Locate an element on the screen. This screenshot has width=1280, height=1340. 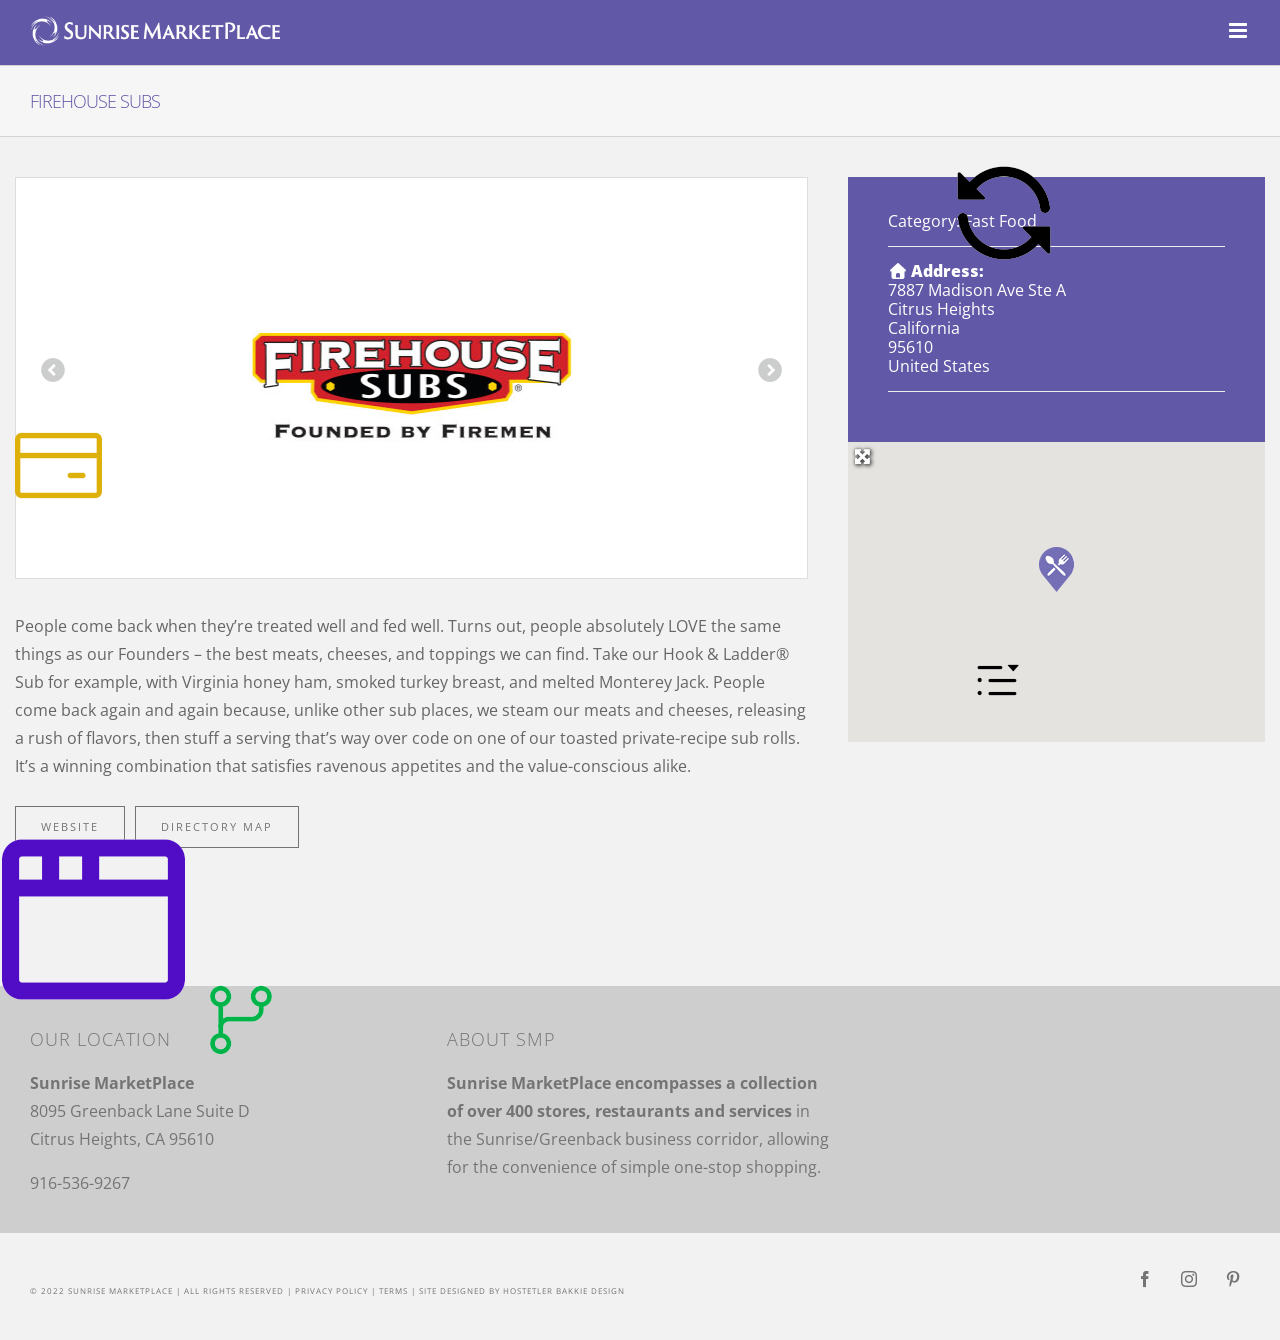
open in browser window is located at coordinates (93, 919).